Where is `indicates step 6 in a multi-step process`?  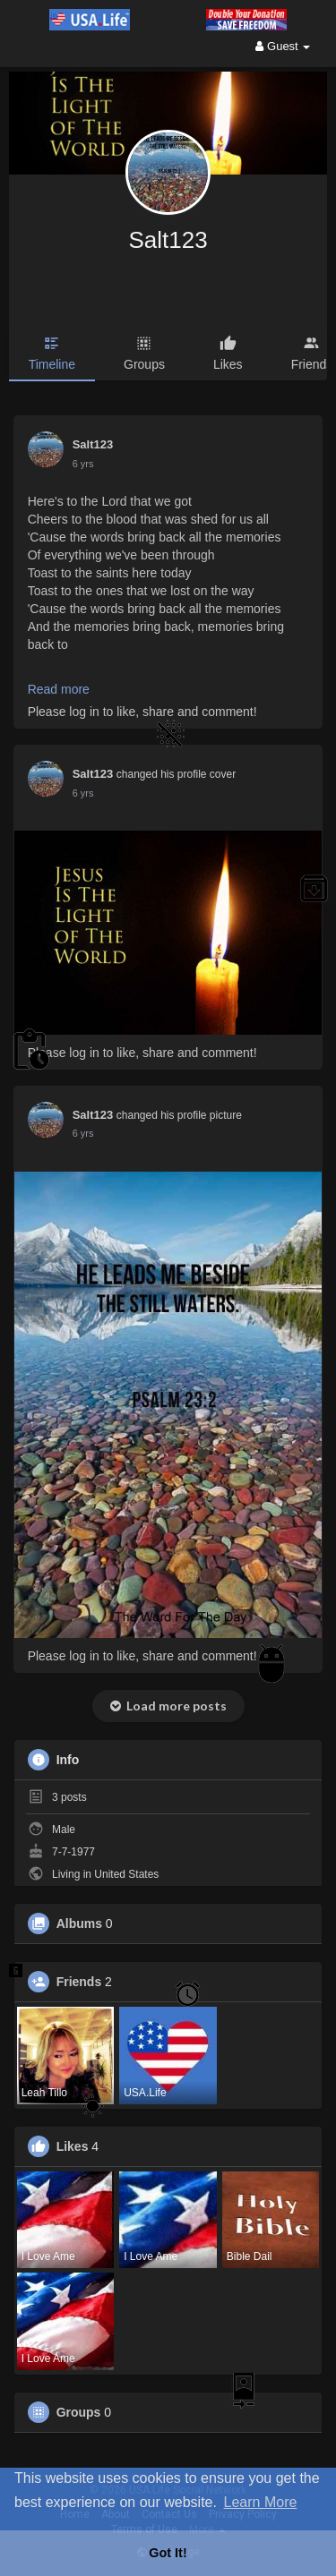 indicates step 6 in a multi-step process is located at coordinates (15, 1970).